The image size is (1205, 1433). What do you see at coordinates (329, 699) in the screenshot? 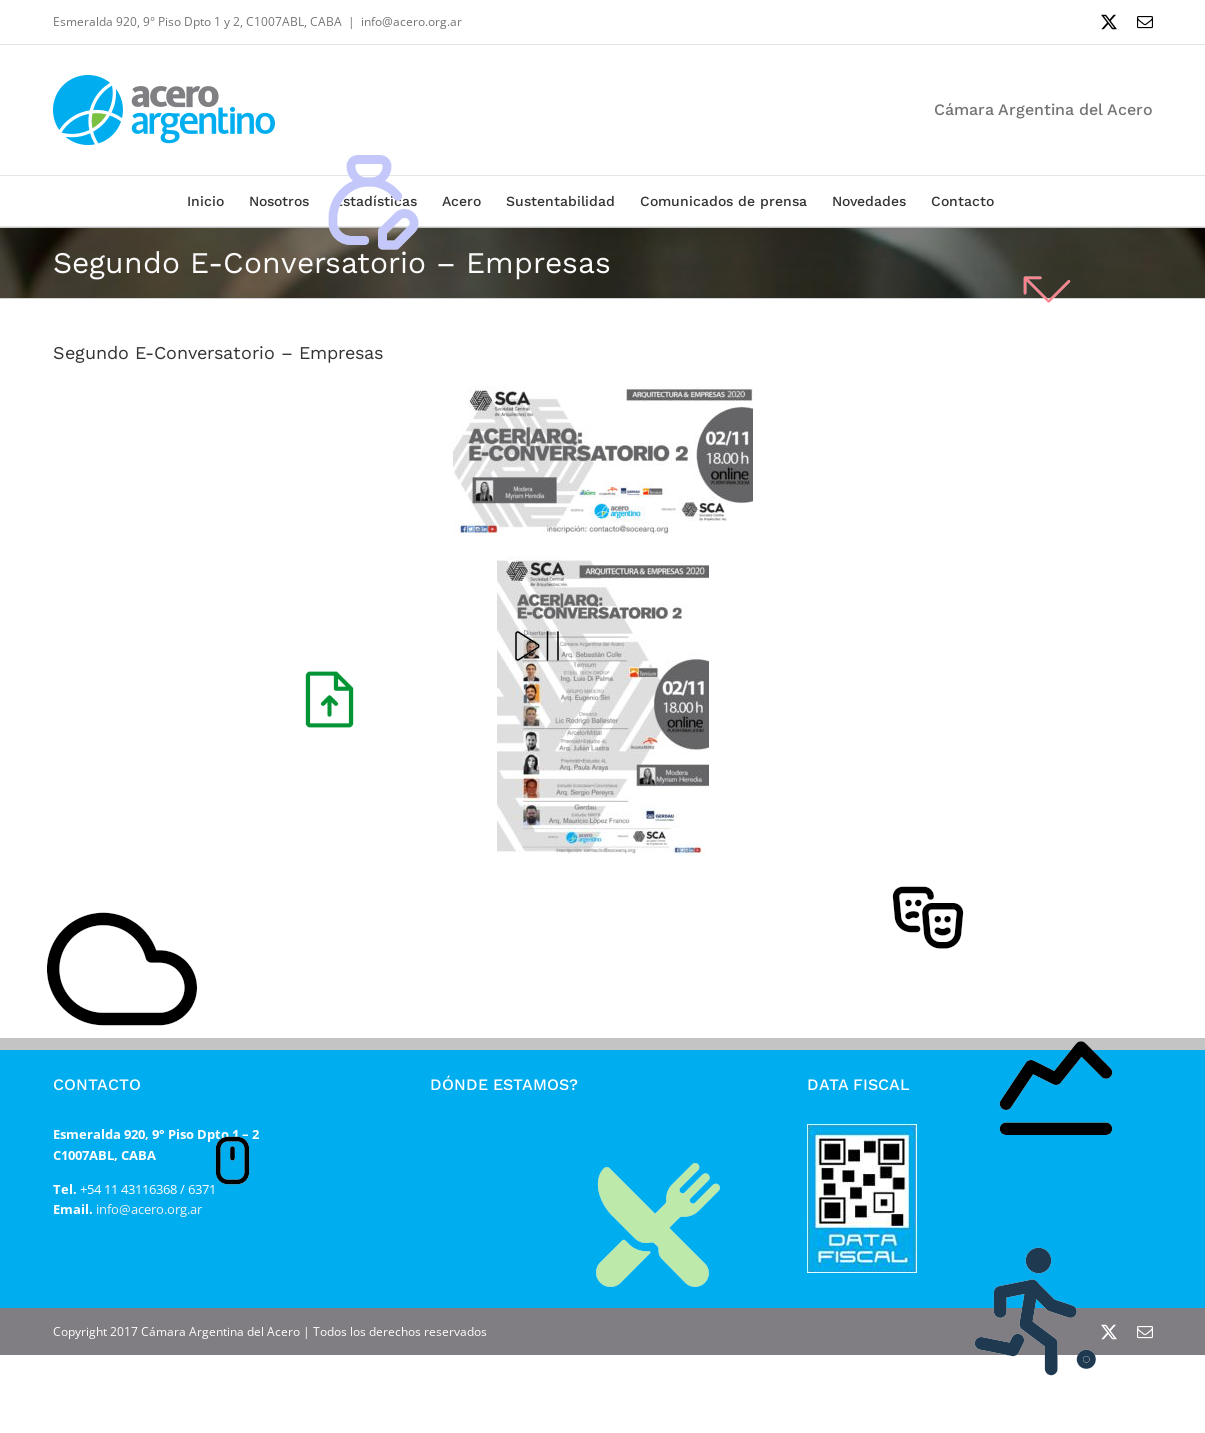
I see `upload a file` at bounding box center [329, 699].